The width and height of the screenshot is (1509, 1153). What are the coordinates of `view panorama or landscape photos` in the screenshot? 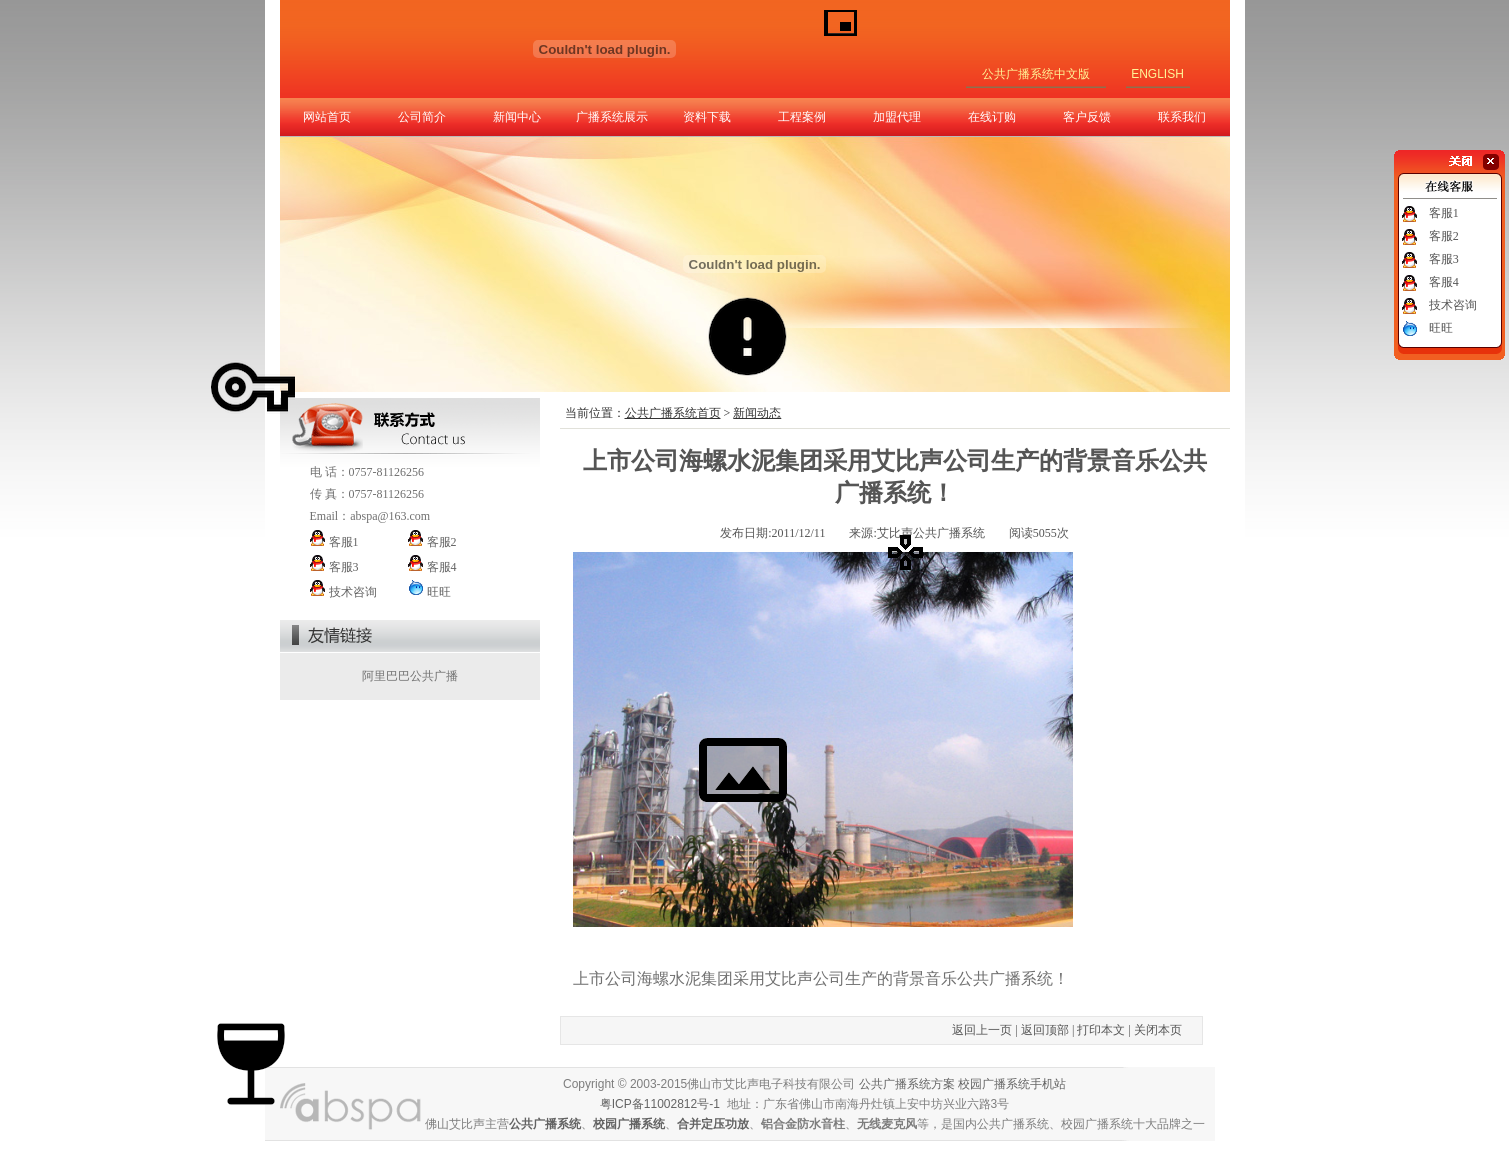 It's located at (743, 770).